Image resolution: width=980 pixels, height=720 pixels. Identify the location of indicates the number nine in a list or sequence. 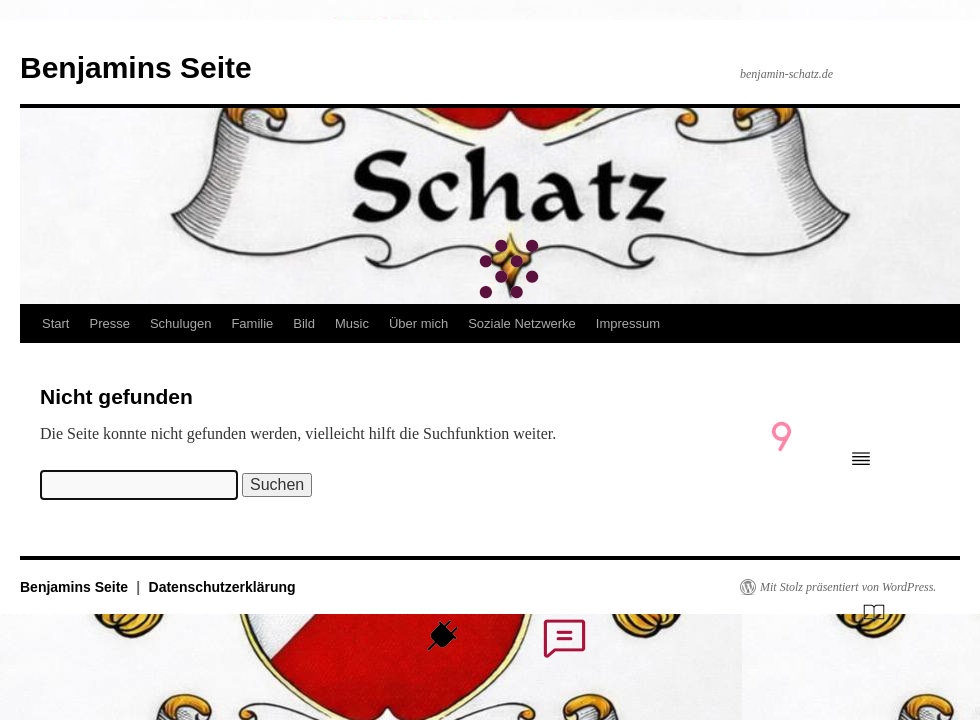
(781, 436).